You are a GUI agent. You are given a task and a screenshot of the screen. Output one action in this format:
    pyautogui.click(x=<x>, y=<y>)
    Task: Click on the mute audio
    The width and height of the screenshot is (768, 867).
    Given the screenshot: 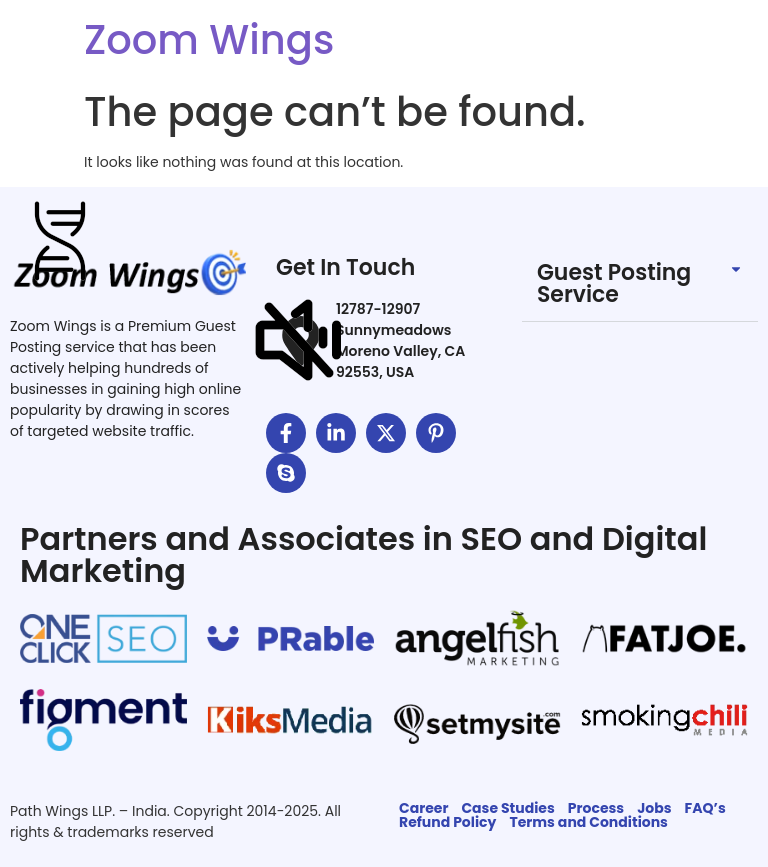 What is the action you would take?
    pyautogui.click(x=296, y=340)
    